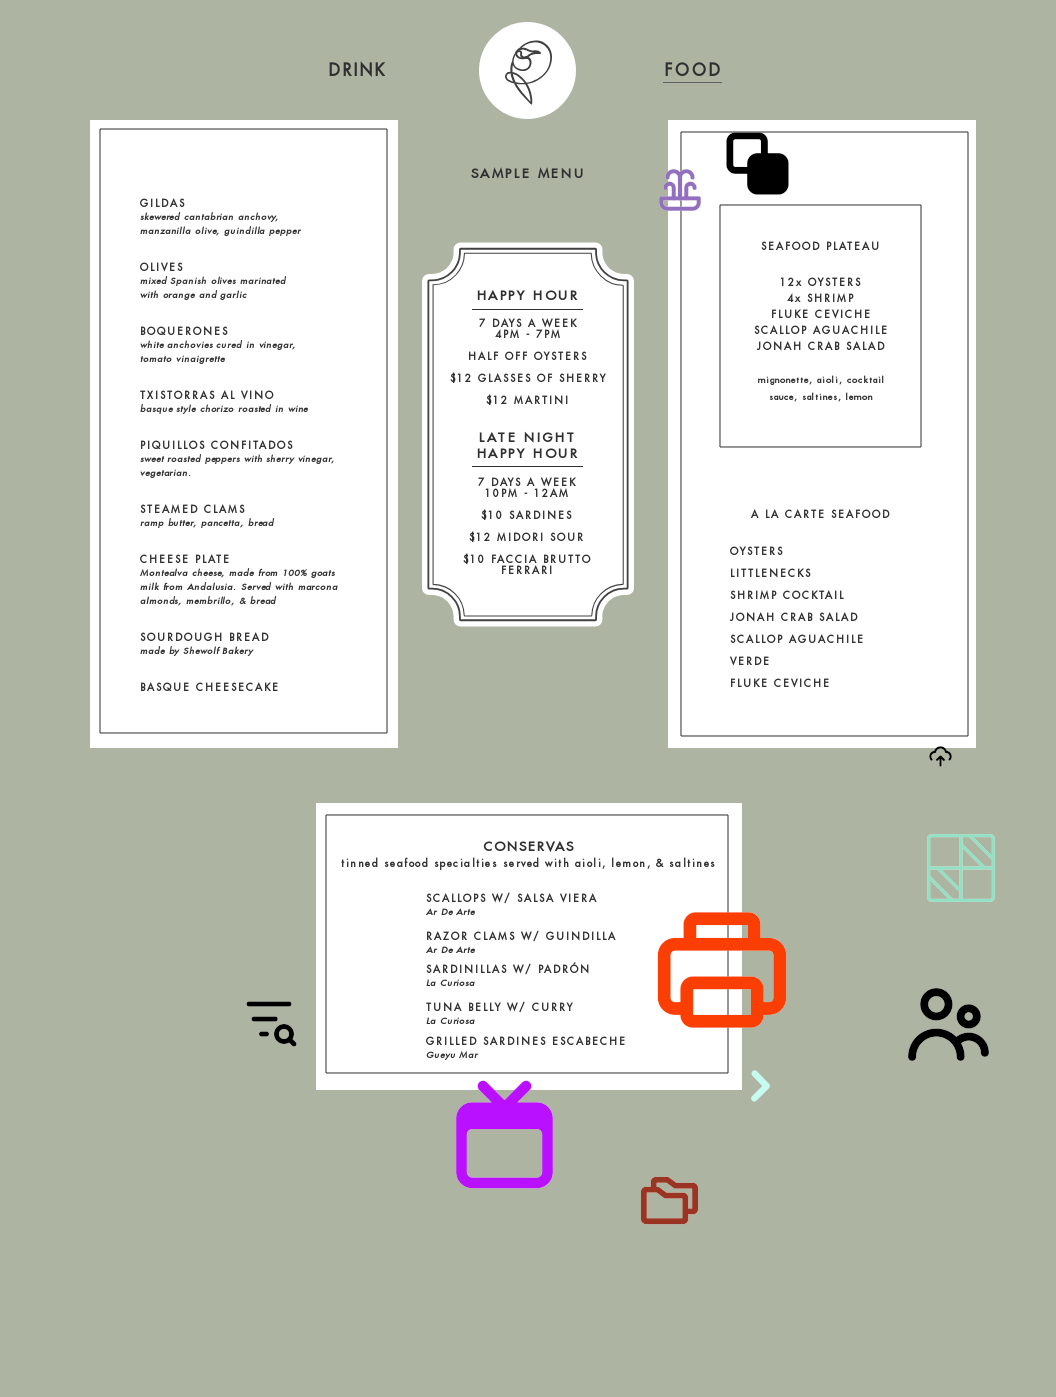 The height and width of the screenshot is (1397, 1056). What do you see at coordinates (940, 756) in the screenshot?
I see `upload file to cloud storage` at bounding box center [940, 756].